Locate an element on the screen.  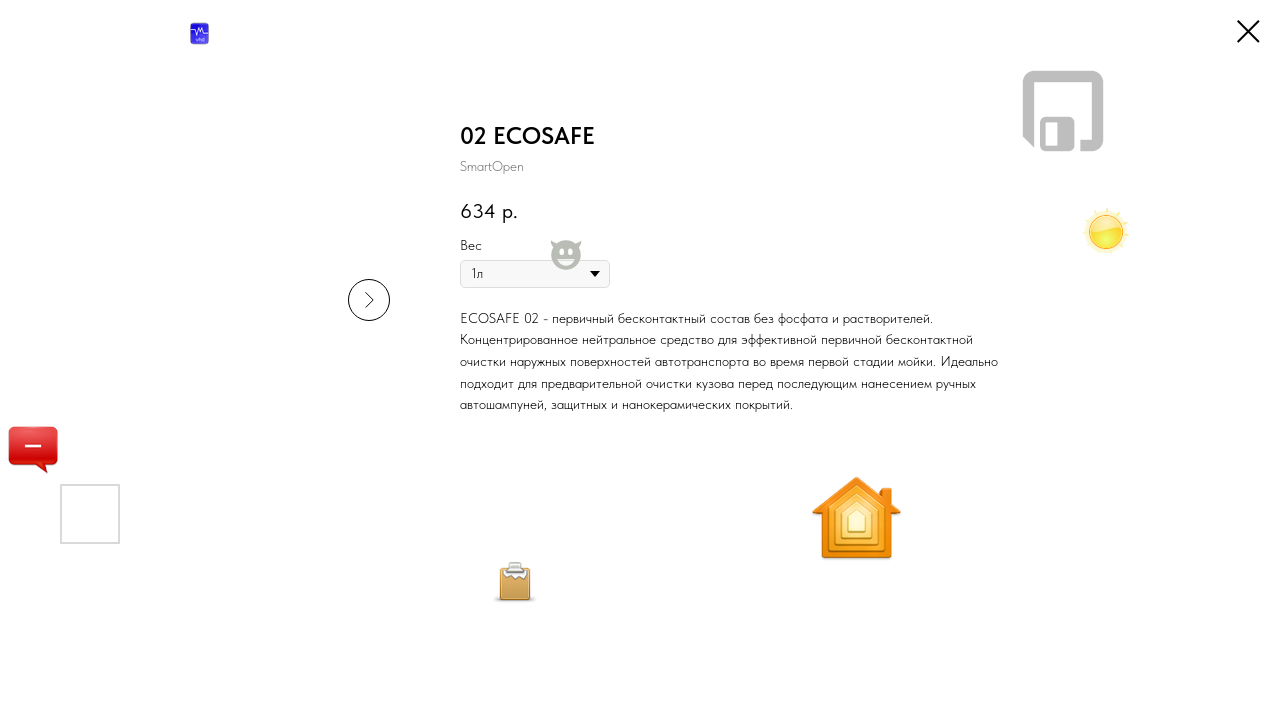
insert a mischievous or playful emoji is located at coordinates (566, 255).